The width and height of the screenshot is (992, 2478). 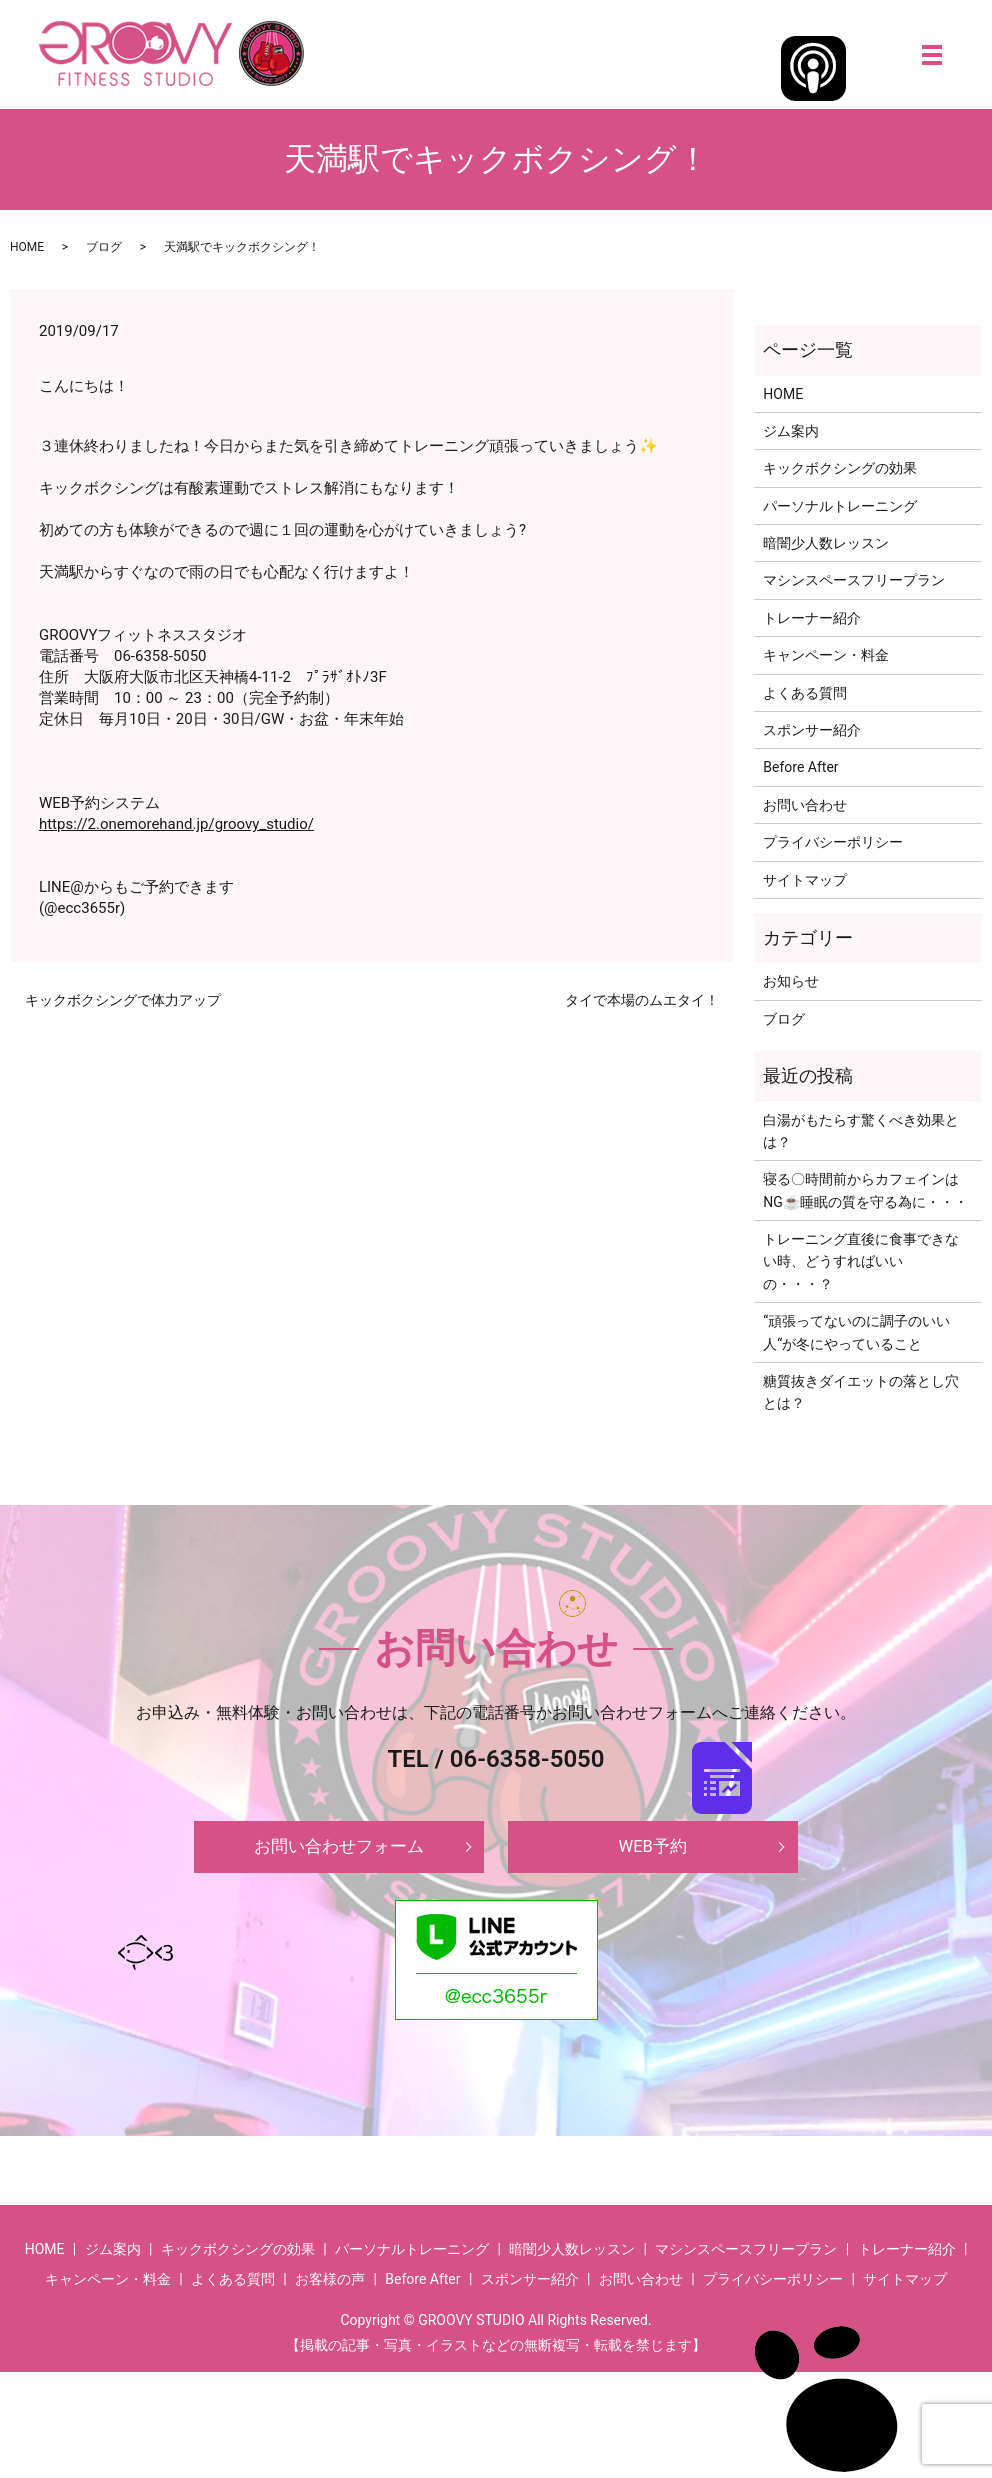 I want to click on open Logseq knowledge management app, so click(x=826, y=2399).